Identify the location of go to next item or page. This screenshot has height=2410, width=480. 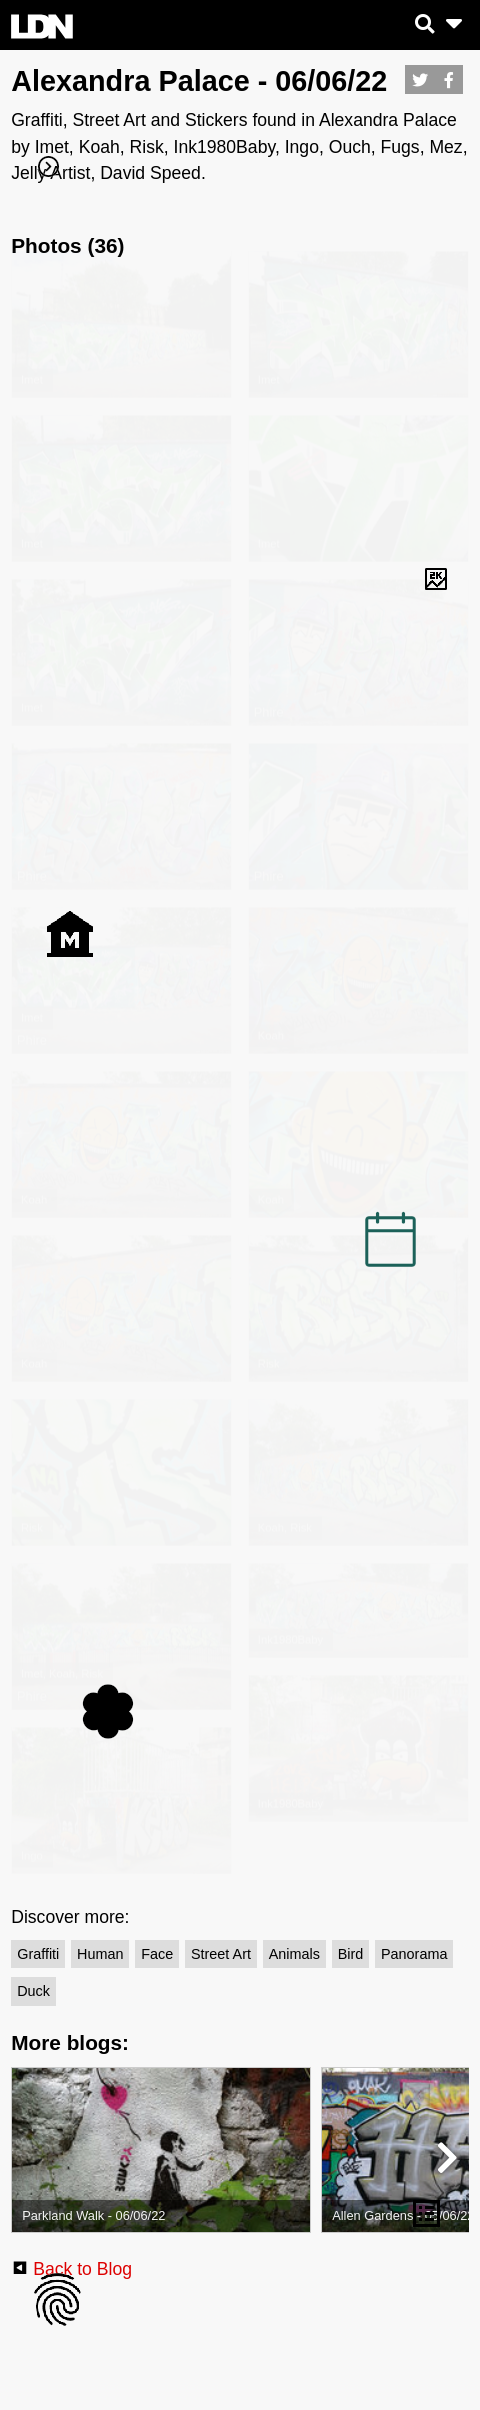
(48, 166).